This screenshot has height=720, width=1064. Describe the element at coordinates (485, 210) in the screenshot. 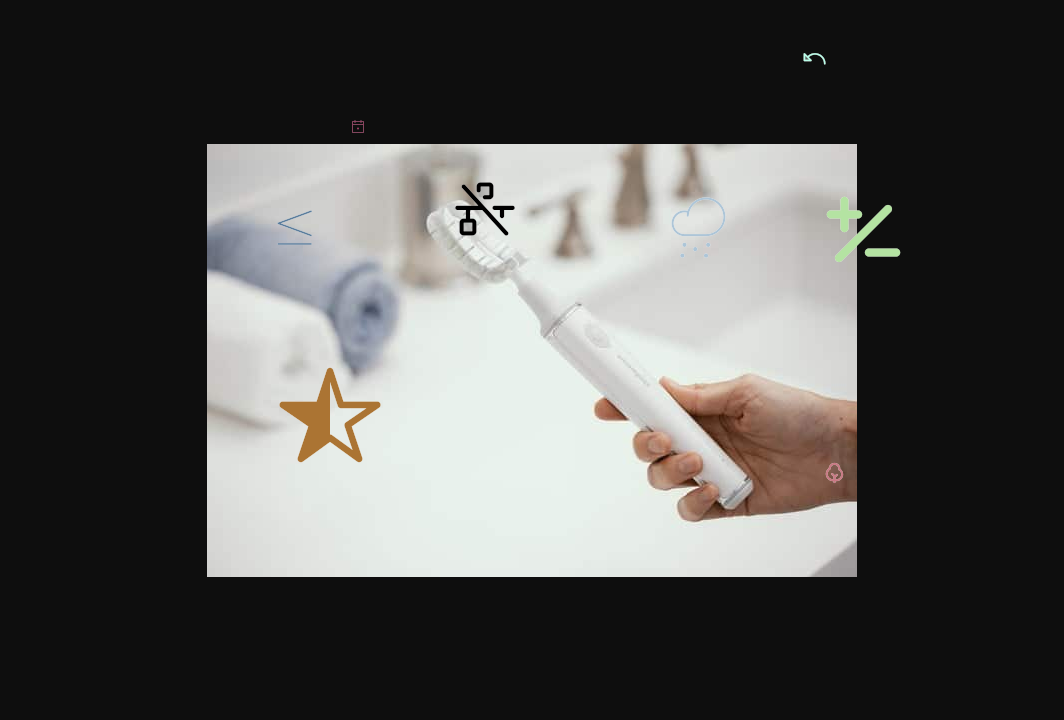

I see `network connection unavailable` at that location.